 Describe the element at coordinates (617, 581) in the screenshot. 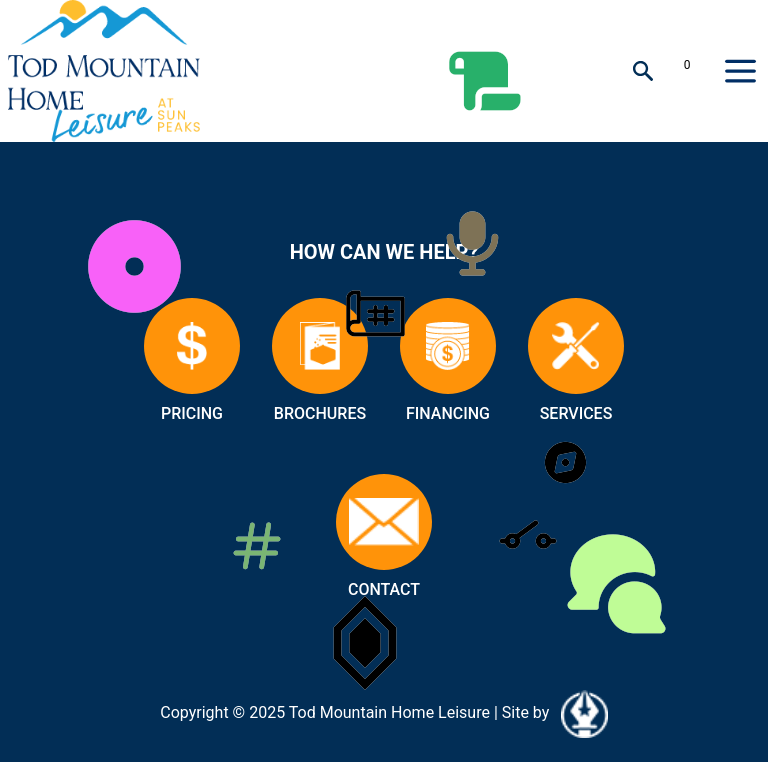

I see `access a forum channel` at that location.